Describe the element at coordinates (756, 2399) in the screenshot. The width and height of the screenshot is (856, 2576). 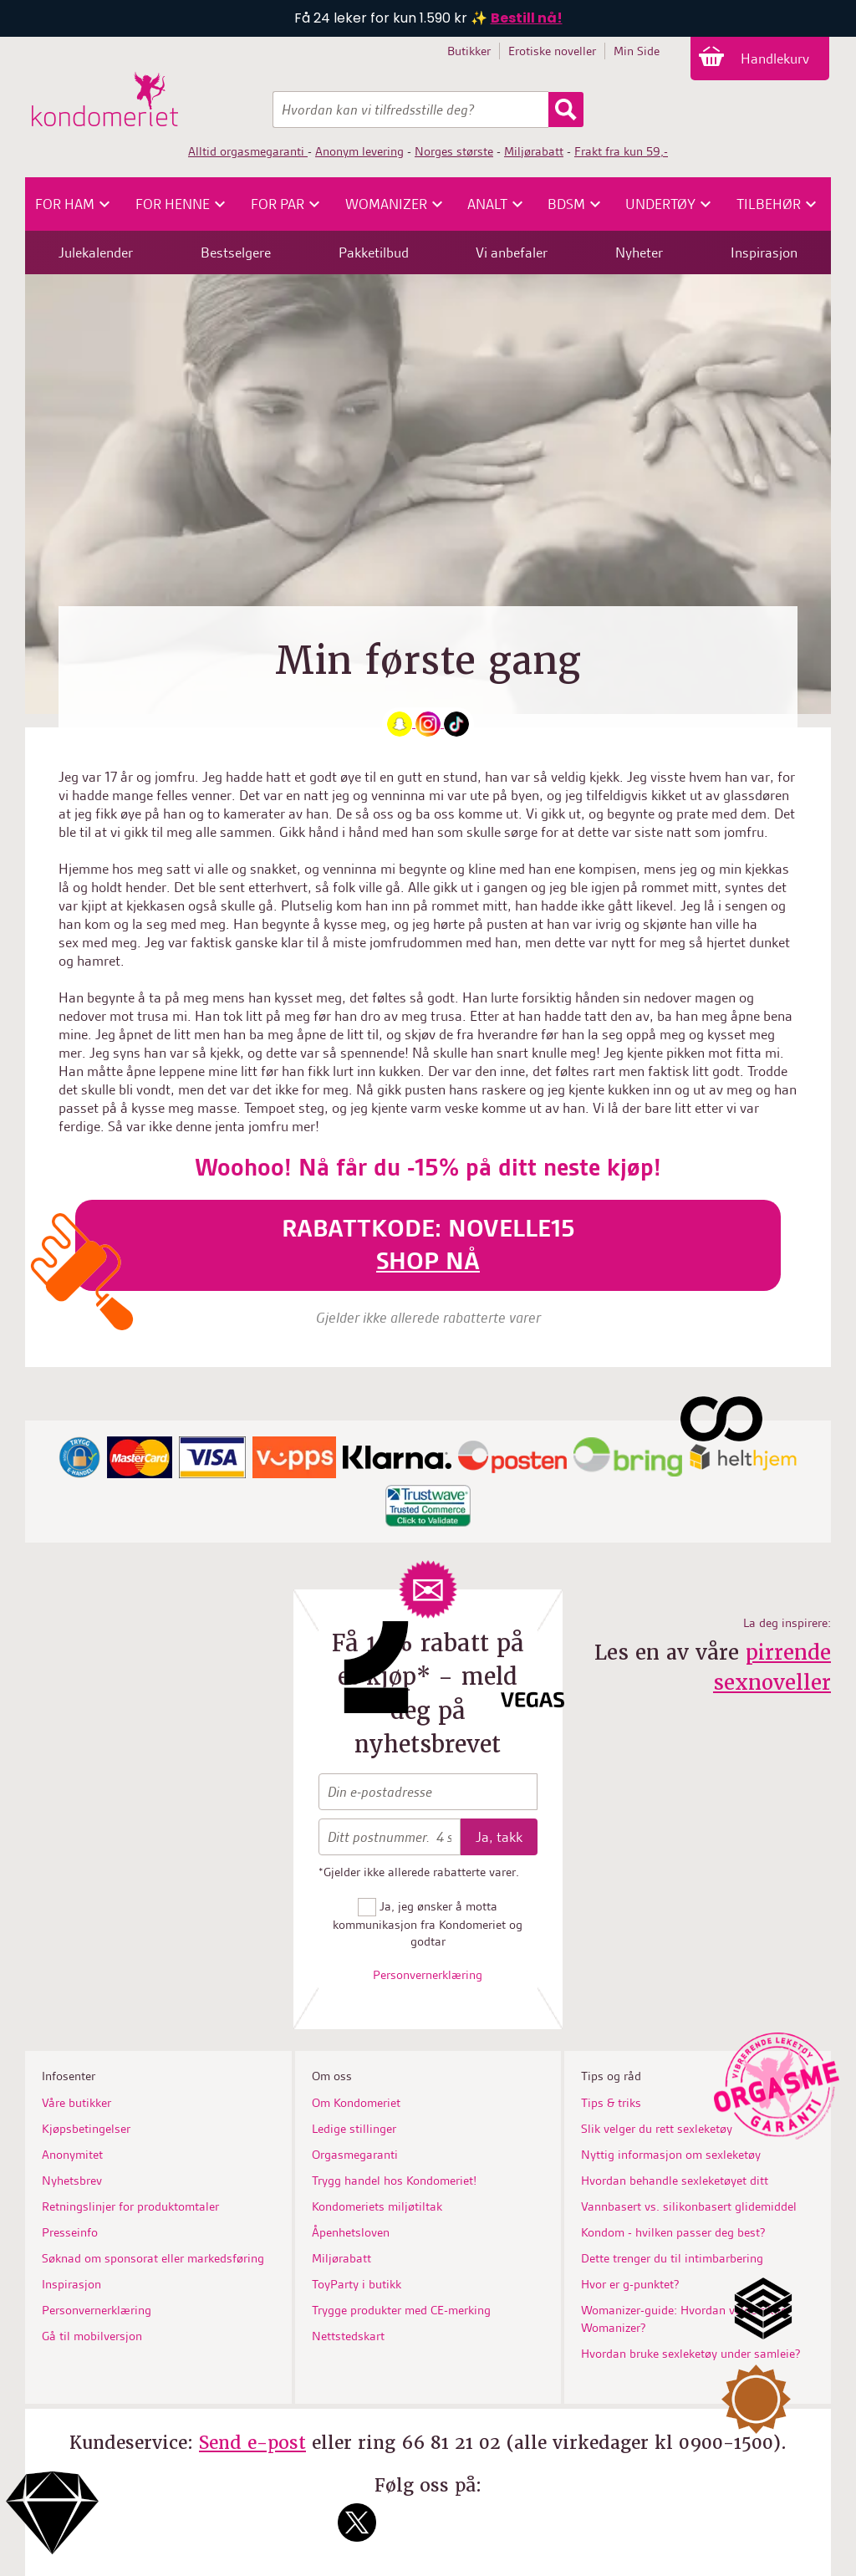
I see `open the AccuWeather app` at that location.